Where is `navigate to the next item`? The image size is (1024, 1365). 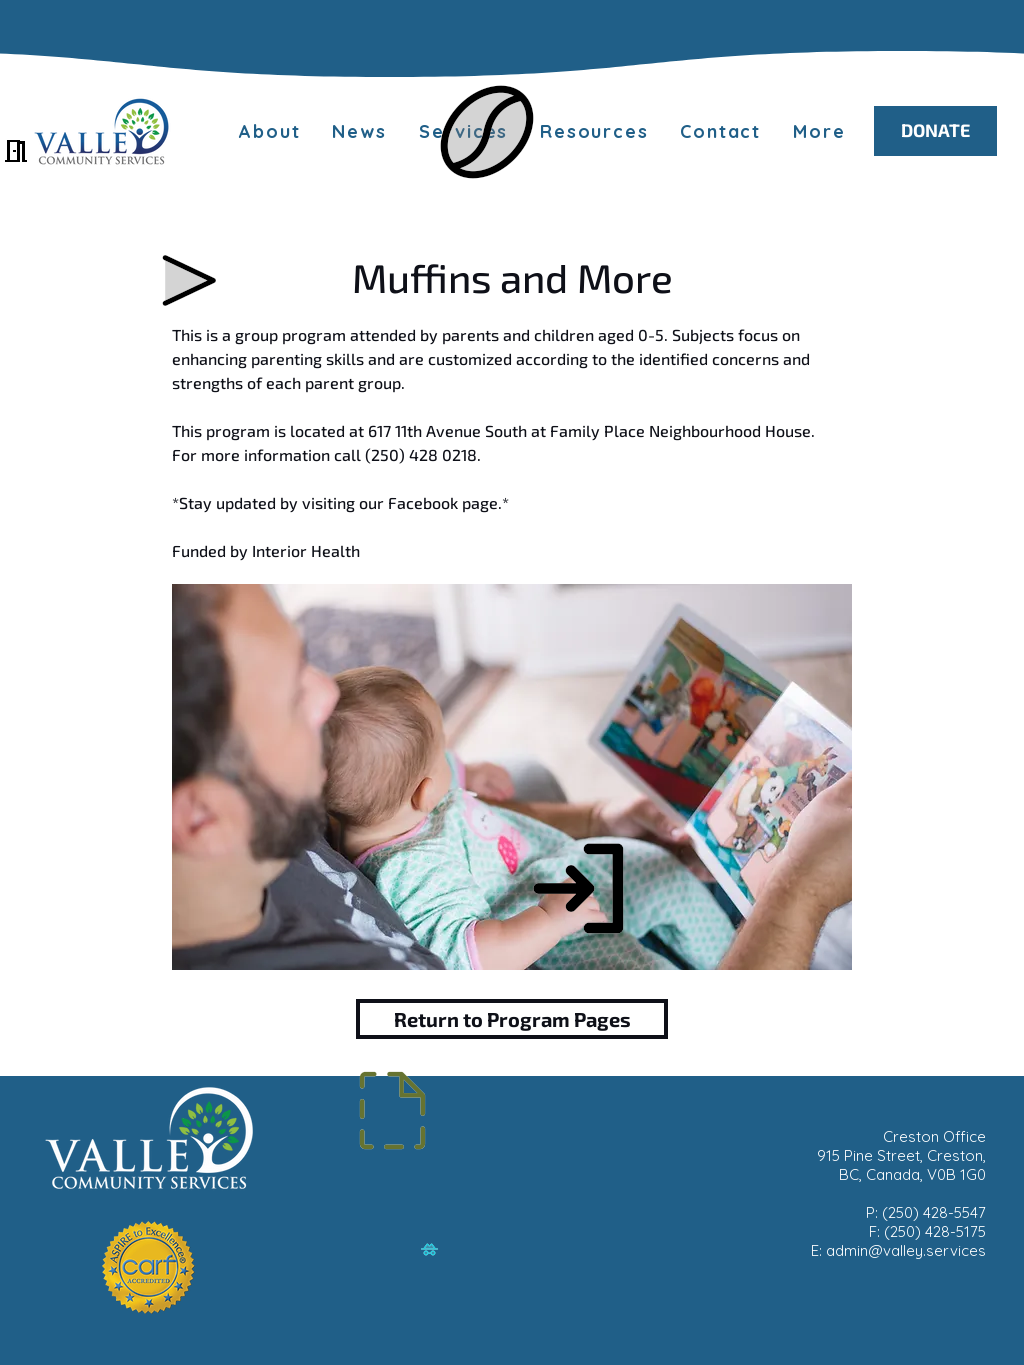 navigate to the next item is located at coordinates (185, 280).